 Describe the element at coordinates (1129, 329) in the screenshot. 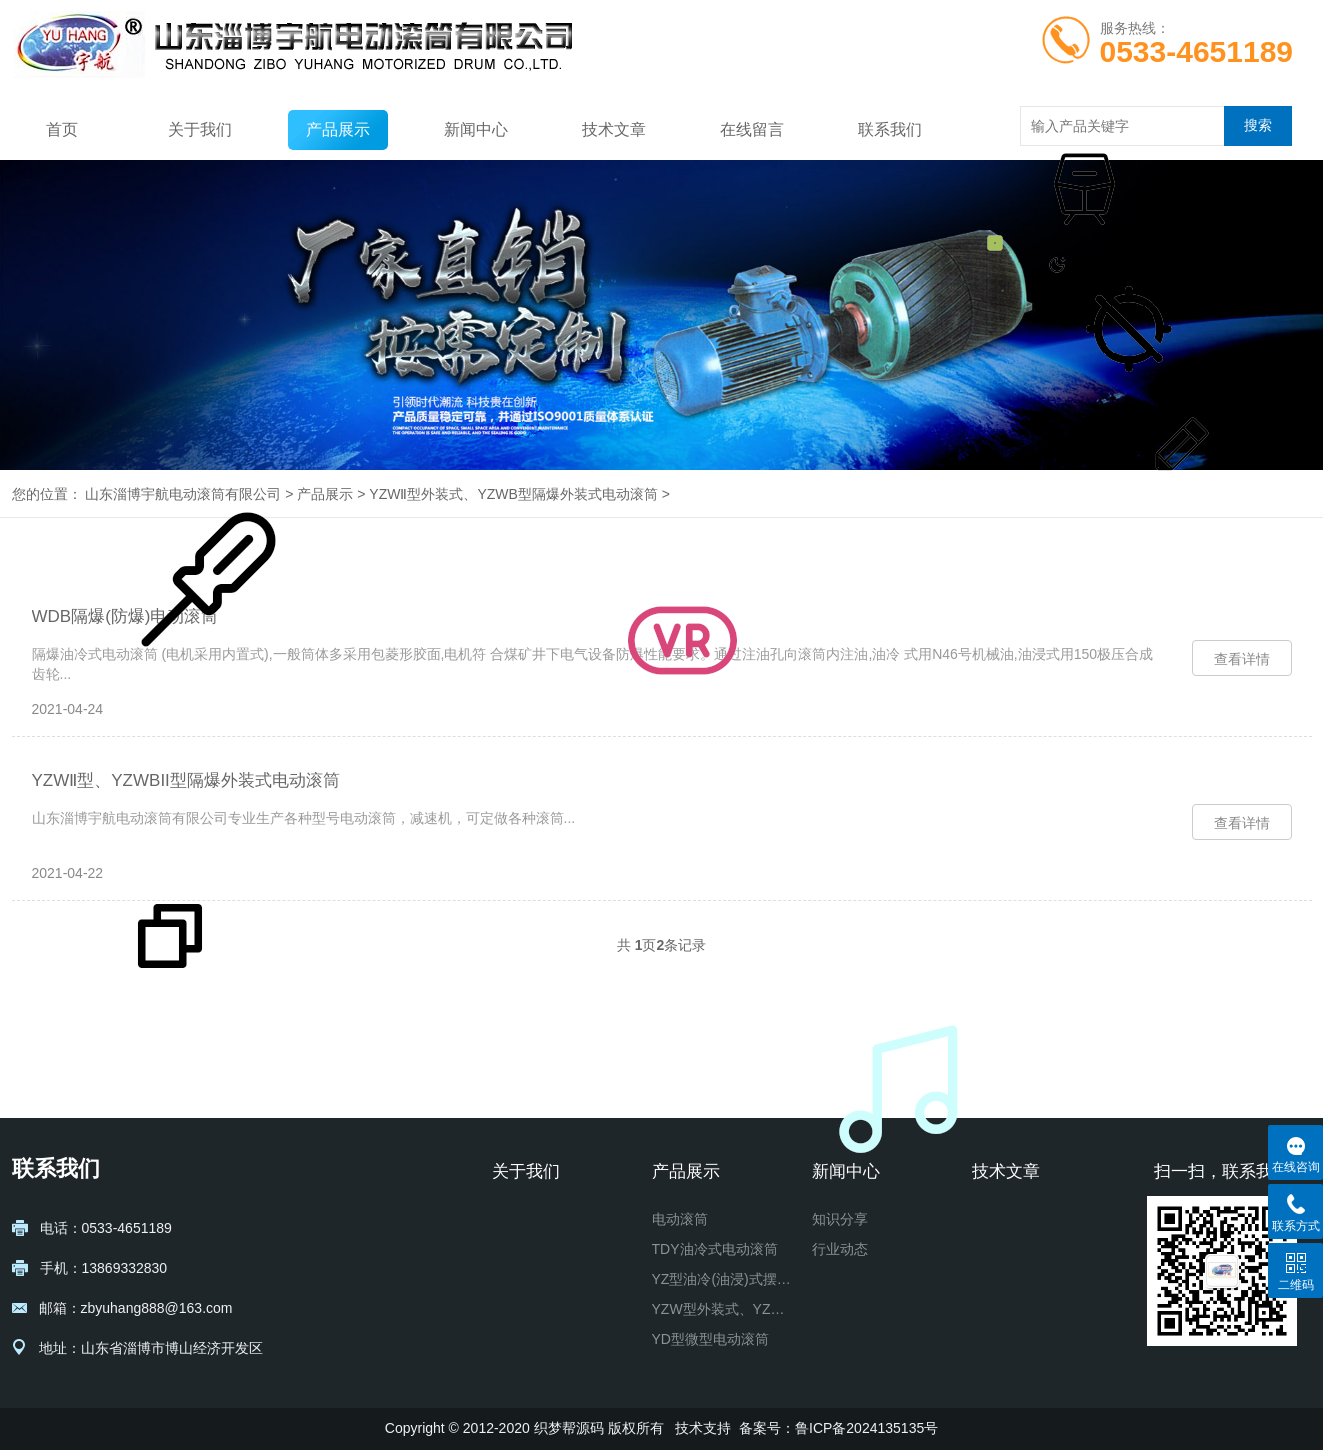

I see `GPS or location services are disabled` at that location.